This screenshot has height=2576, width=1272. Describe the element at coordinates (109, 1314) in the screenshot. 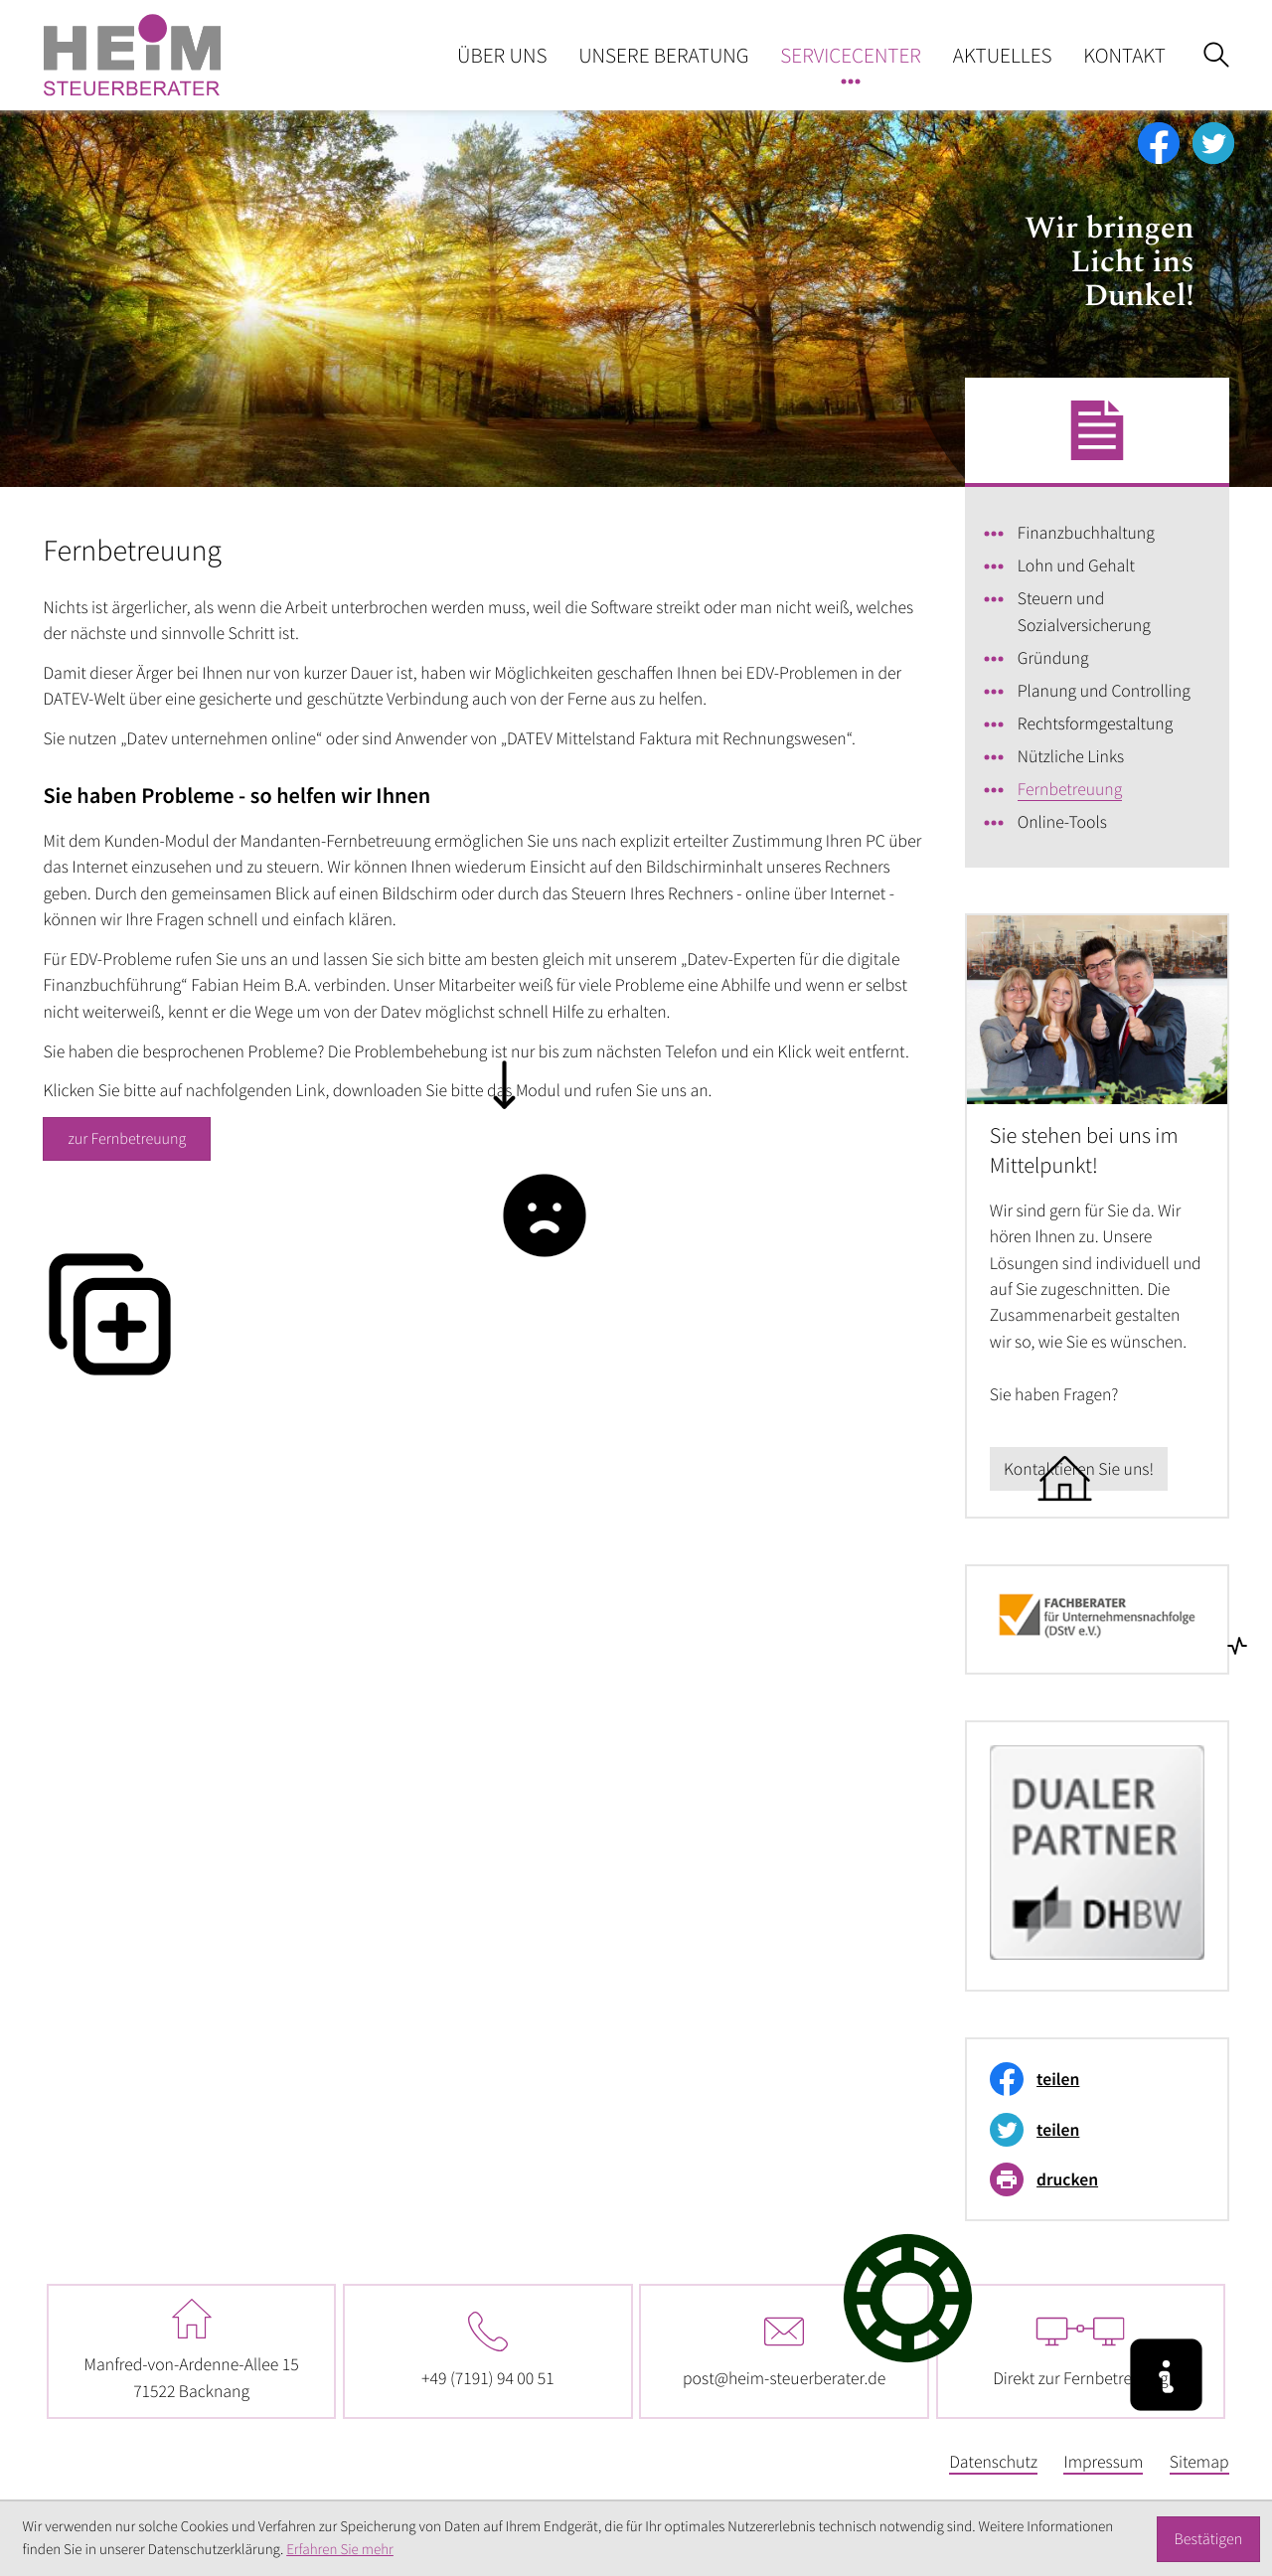

I see `duplicate and add new item` at that location.